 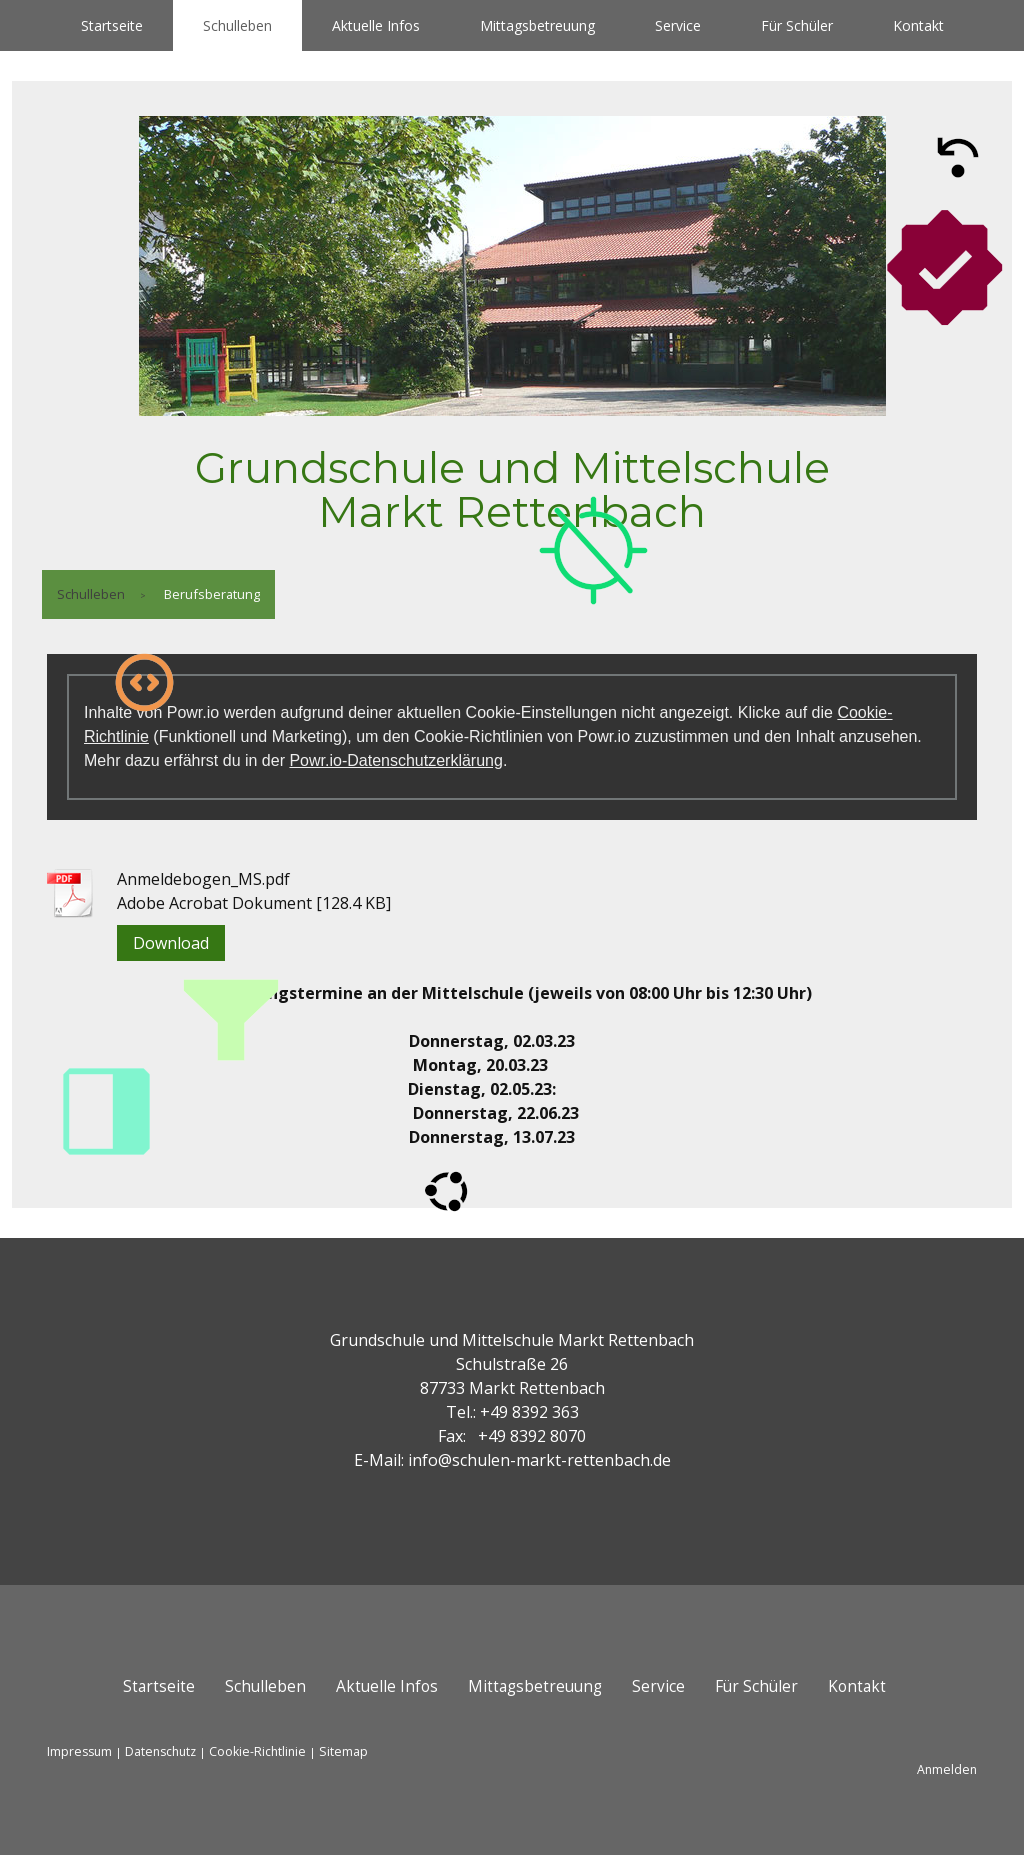 I want to click on location services disabled, so click(x=593, y=550).